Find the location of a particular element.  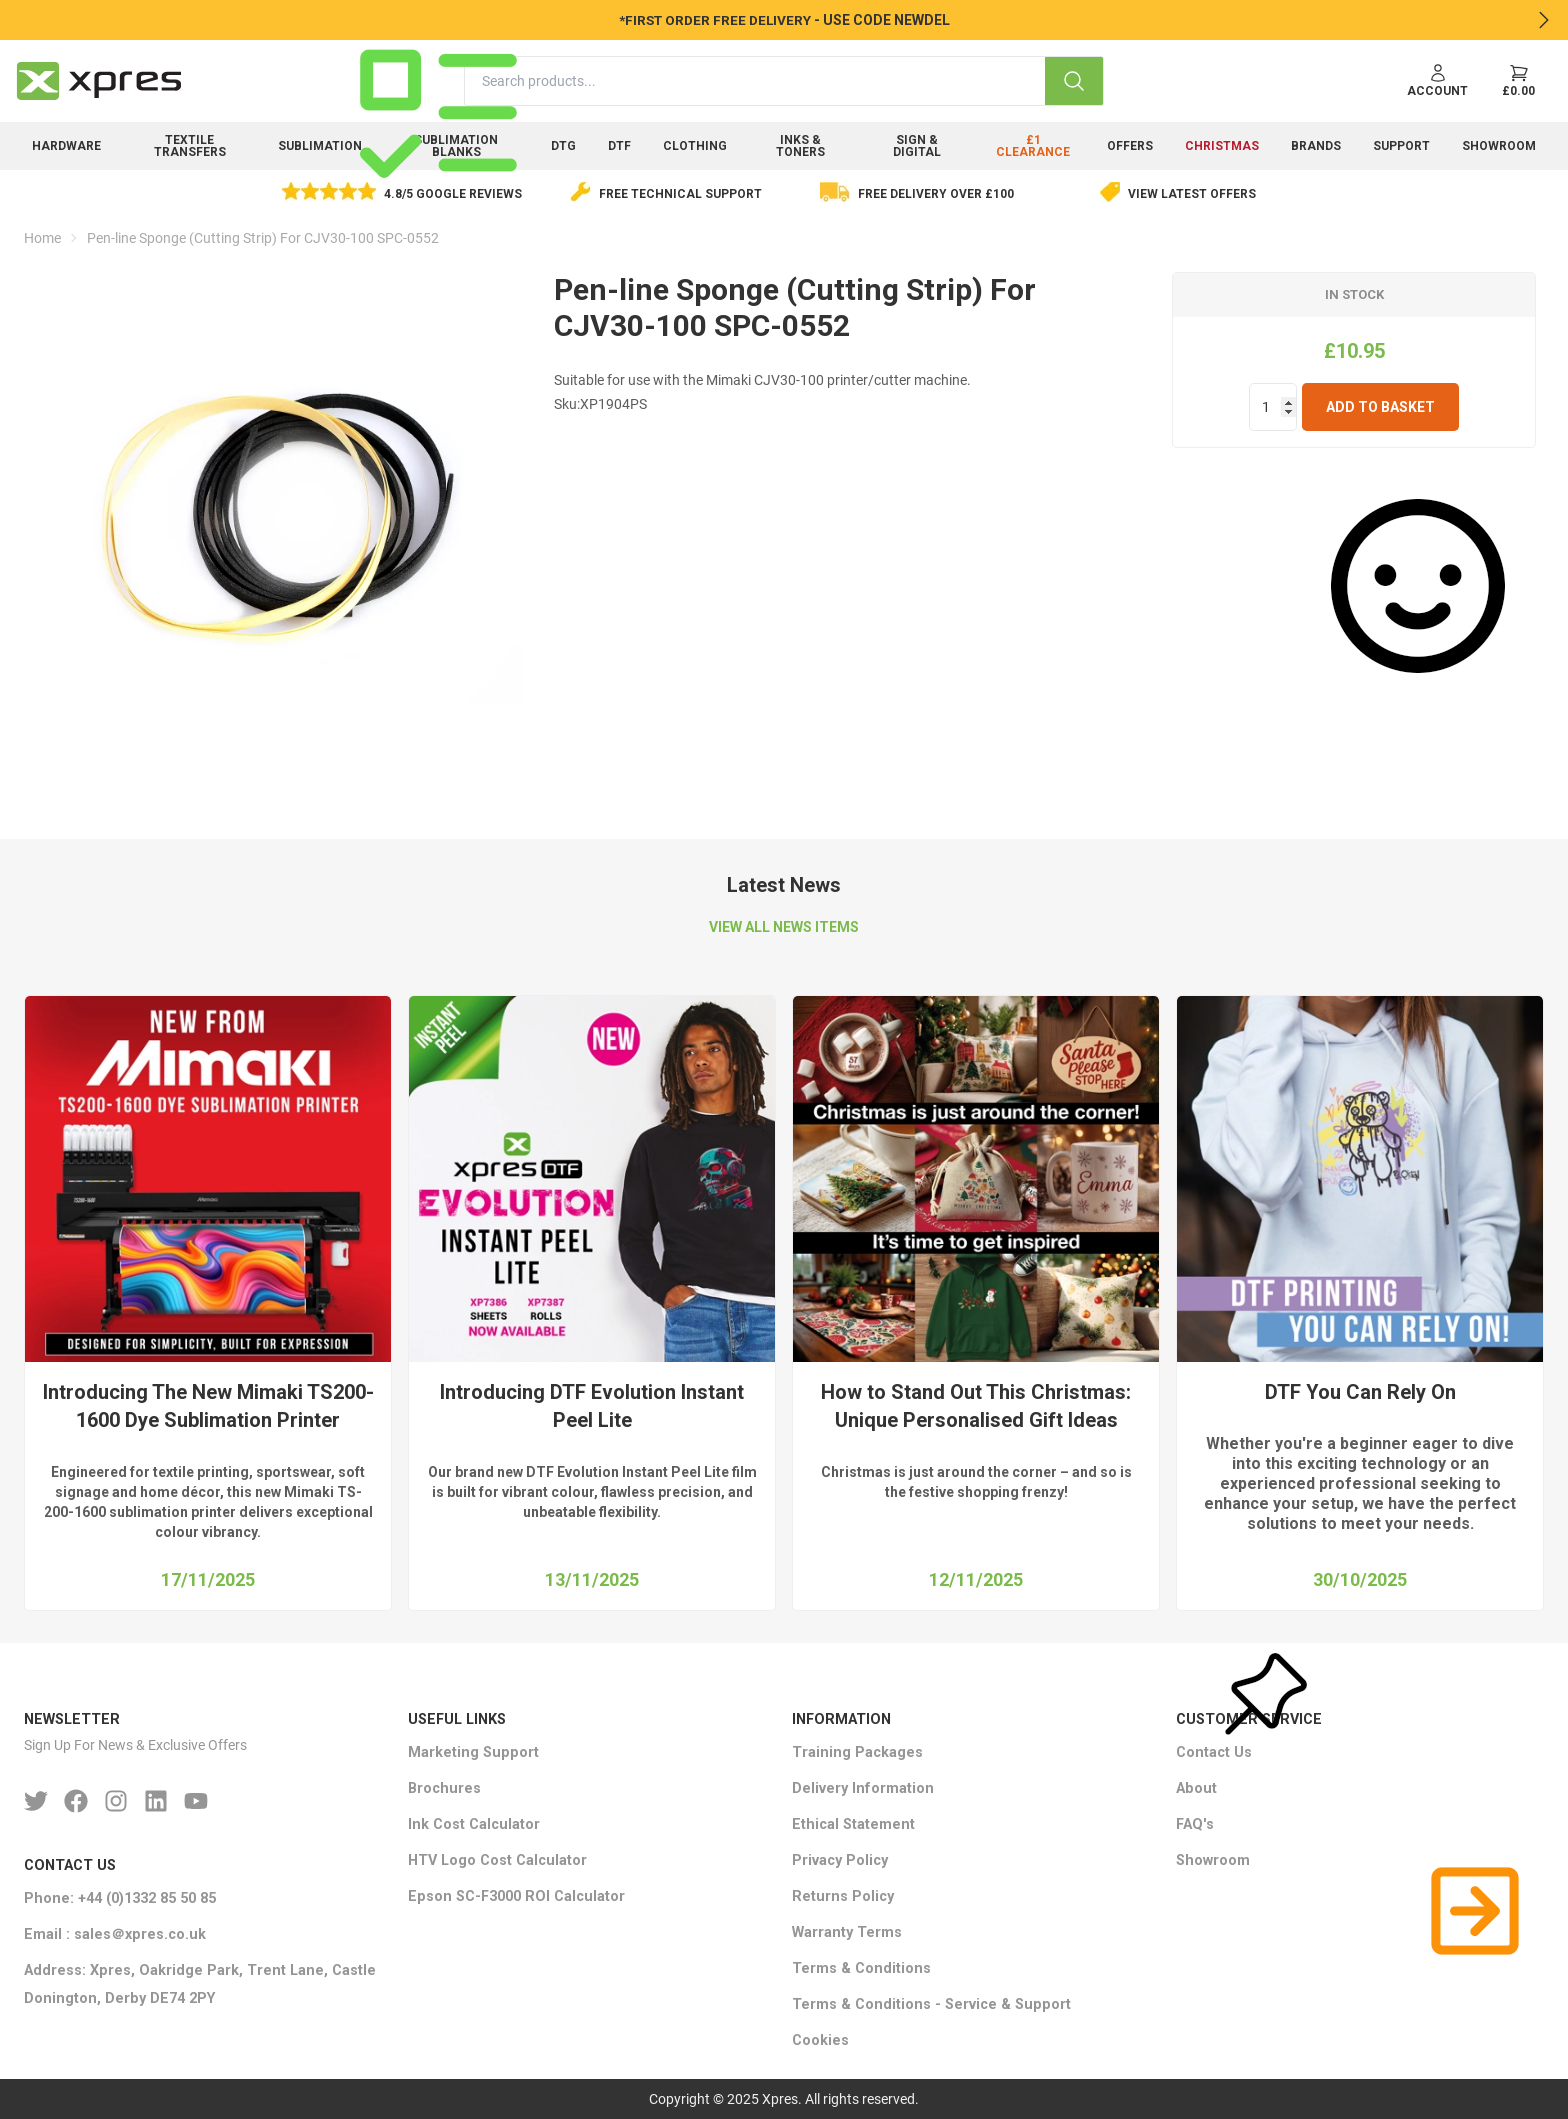

view task list or checklist is located at coordinates (438, 110).